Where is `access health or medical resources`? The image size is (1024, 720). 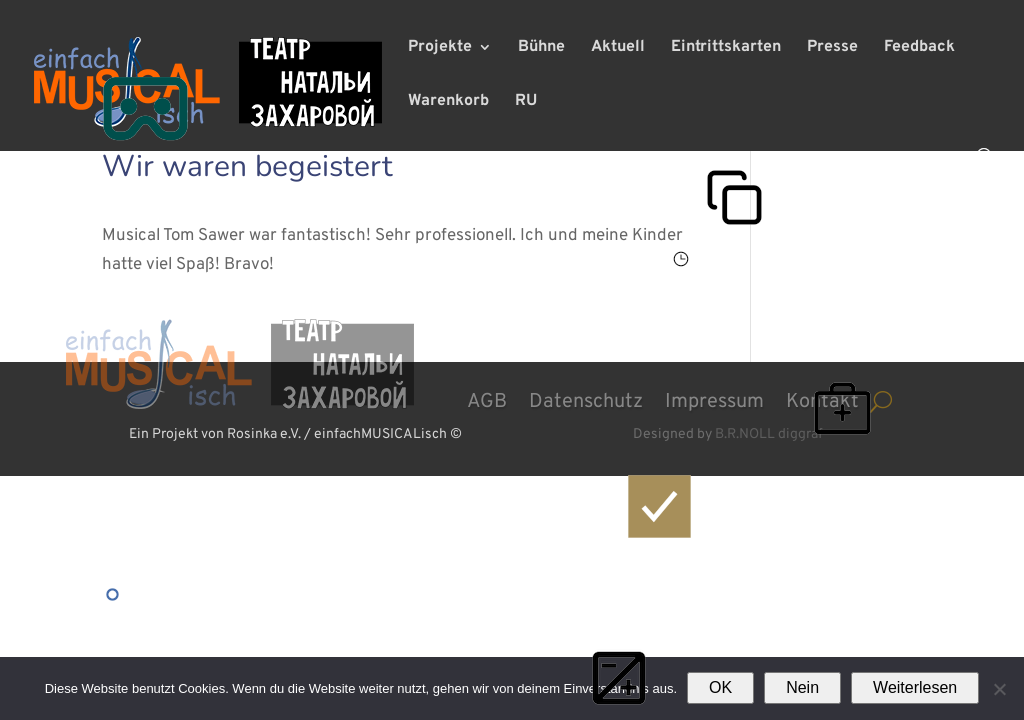 access health or medical resources is located at coordinates (842, 410).